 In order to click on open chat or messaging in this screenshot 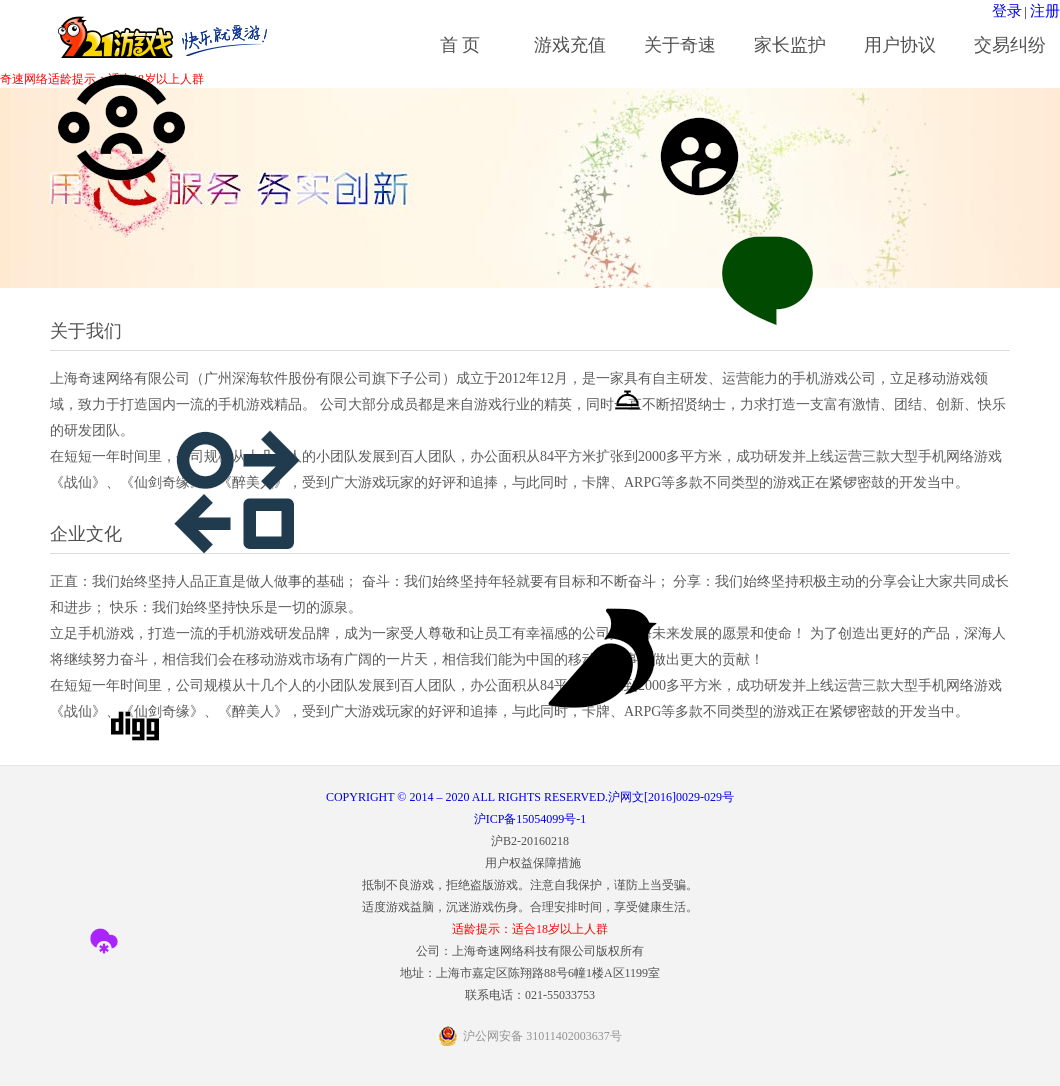, I will do `click(767, 277)`.